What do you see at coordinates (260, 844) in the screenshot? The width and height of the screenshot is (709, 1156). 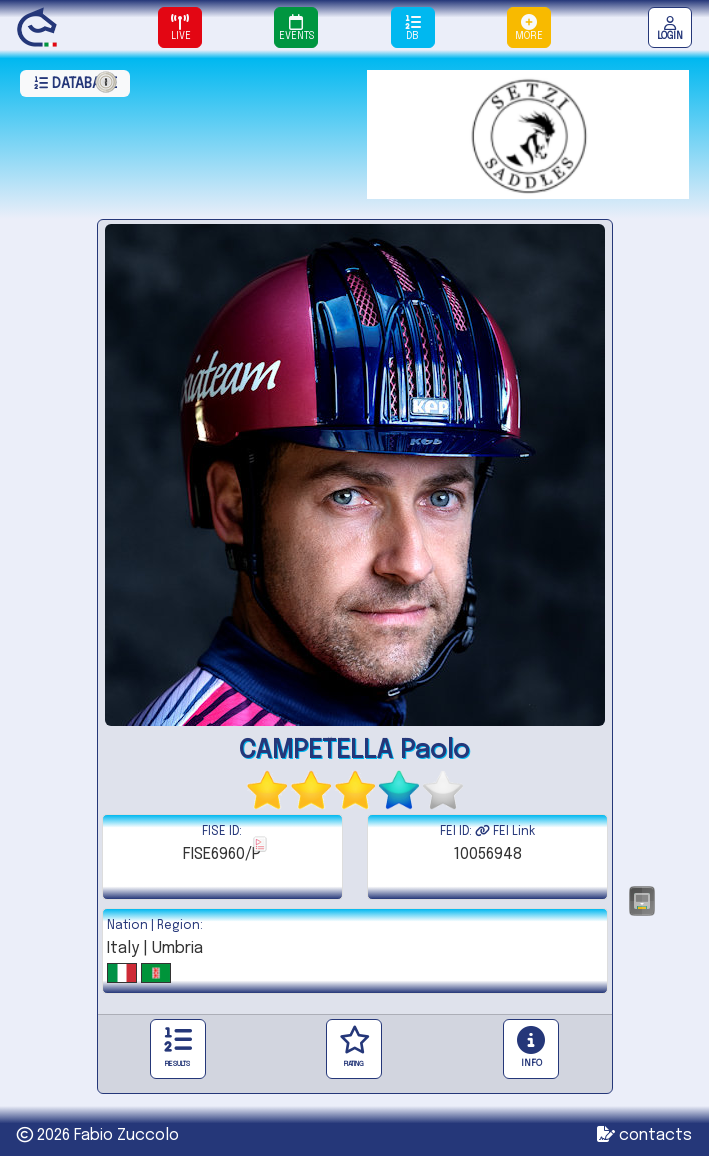 I see `audio playlist file` at bounding box center [260, 844].